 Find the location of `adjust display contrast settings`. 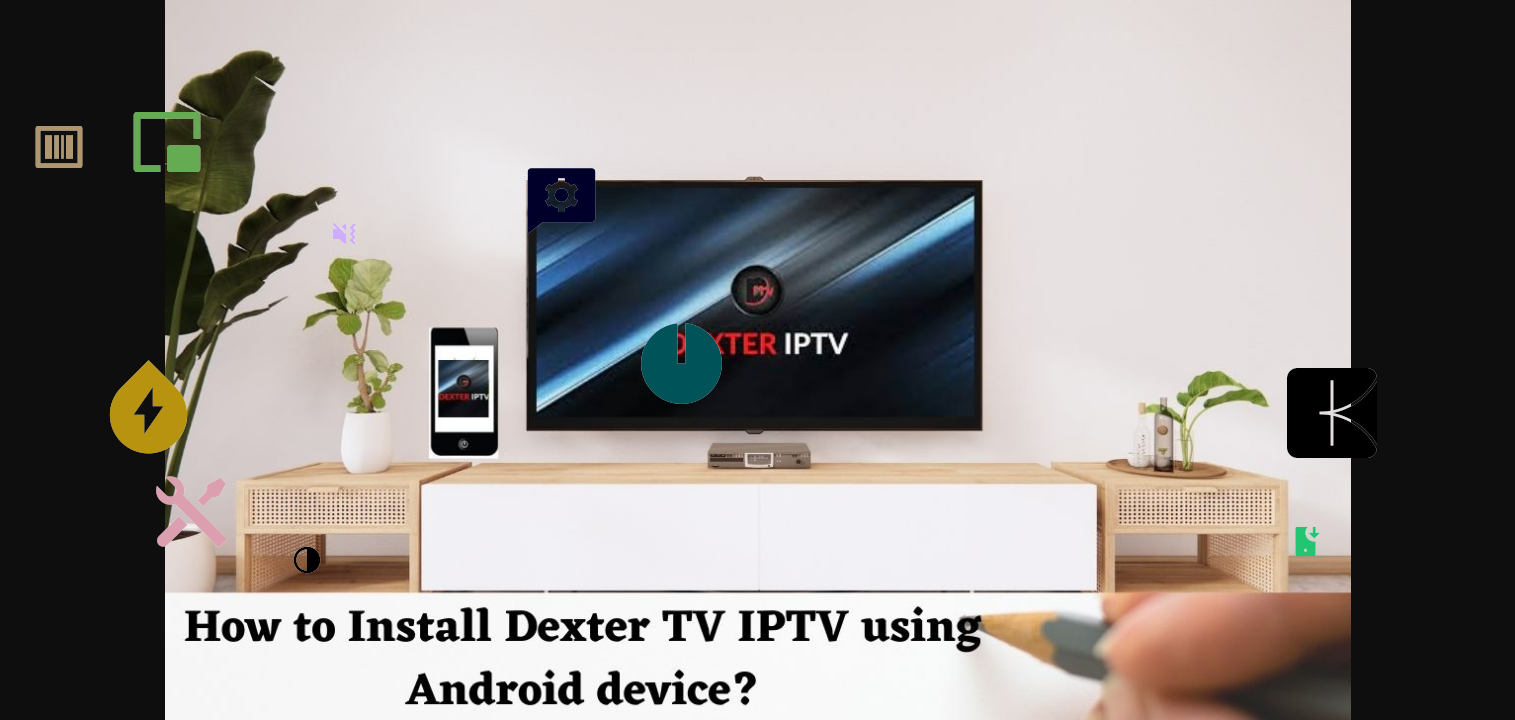

adjust display contrast settings is located at coordinates (307, 560).